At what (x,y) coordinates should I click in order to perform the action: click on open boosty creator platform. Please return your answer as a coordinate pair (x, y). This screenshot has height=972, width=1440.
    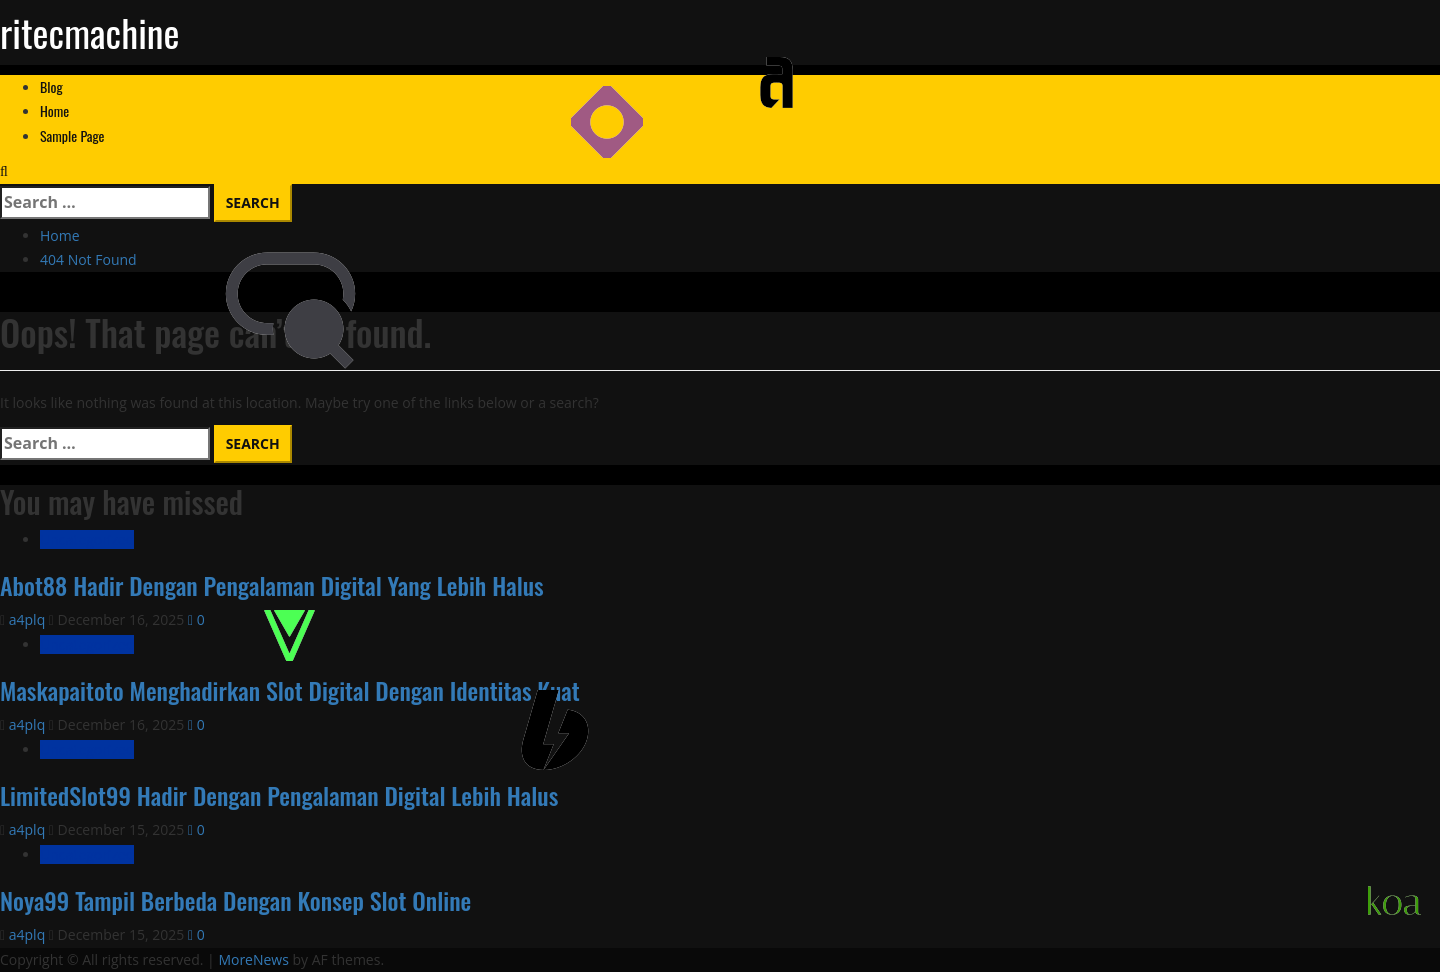
    Looking at the image, I should click on (555, 730).